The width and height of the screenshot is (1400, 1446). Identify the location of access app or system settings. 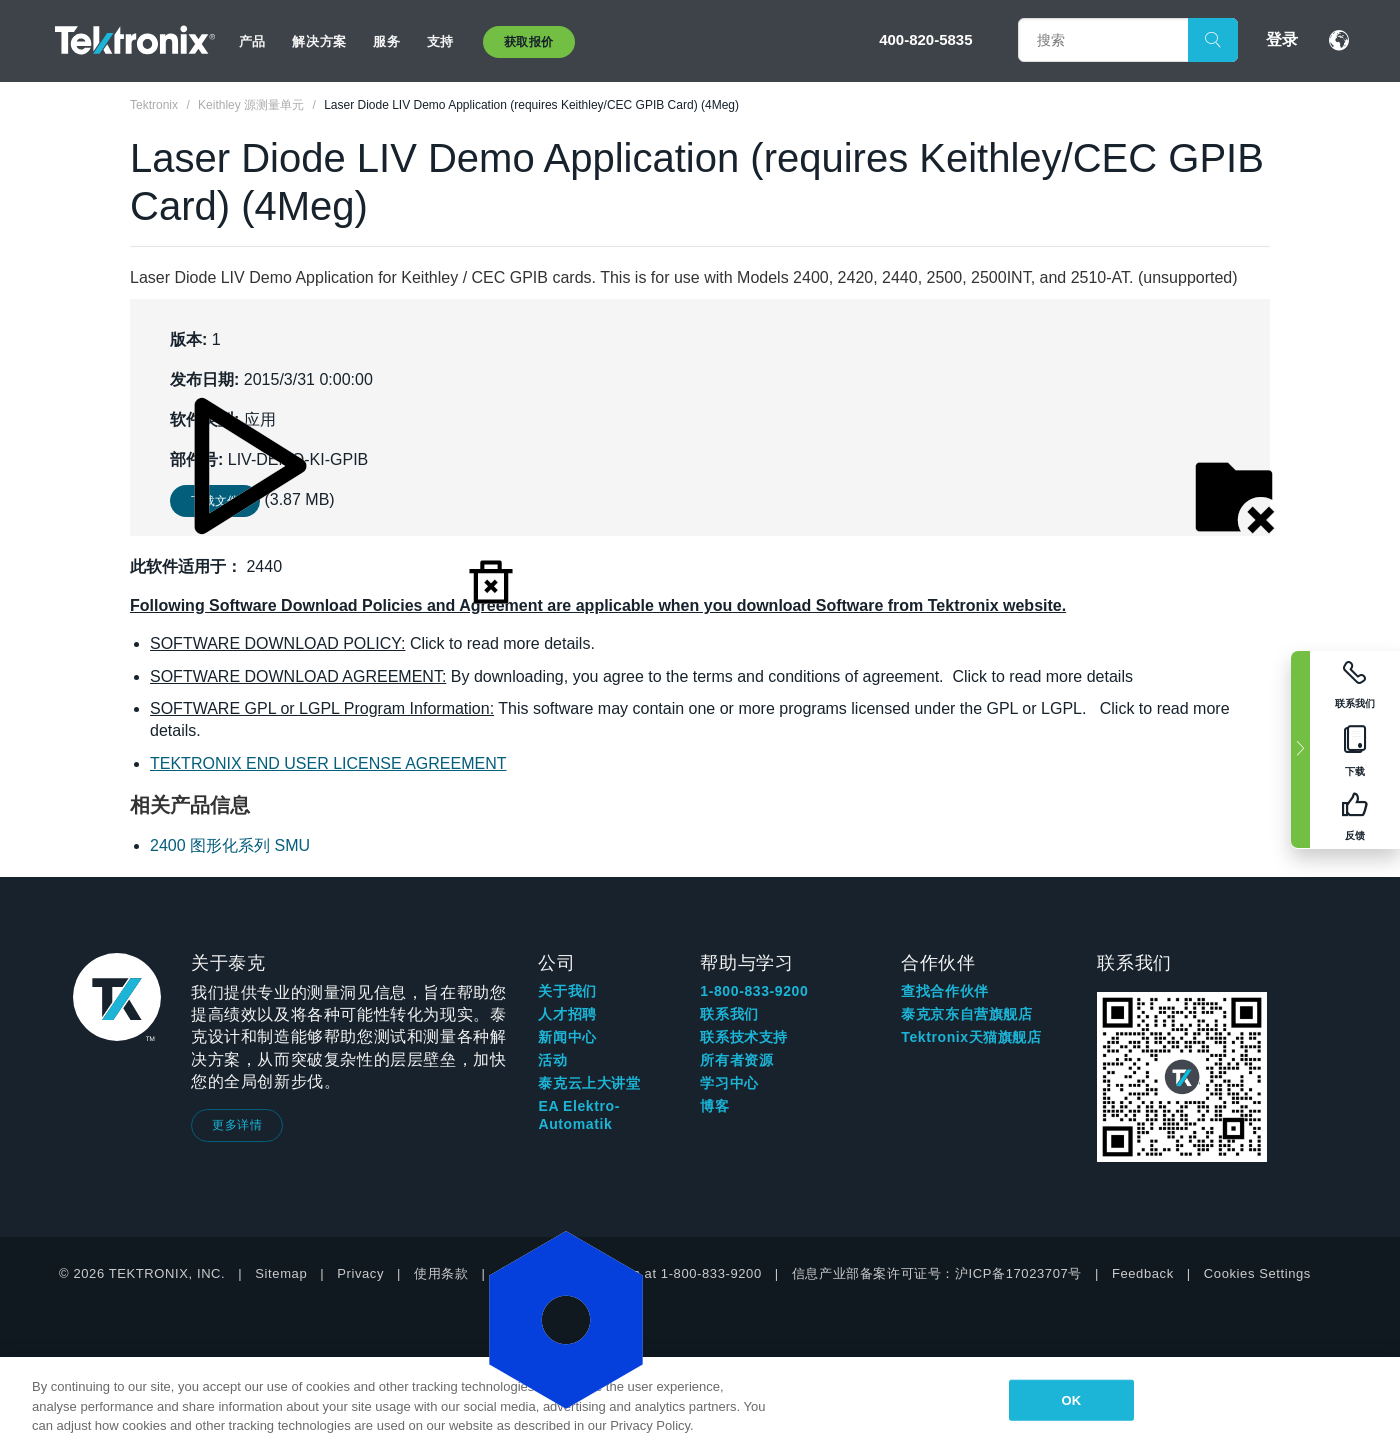
(566, 1320).